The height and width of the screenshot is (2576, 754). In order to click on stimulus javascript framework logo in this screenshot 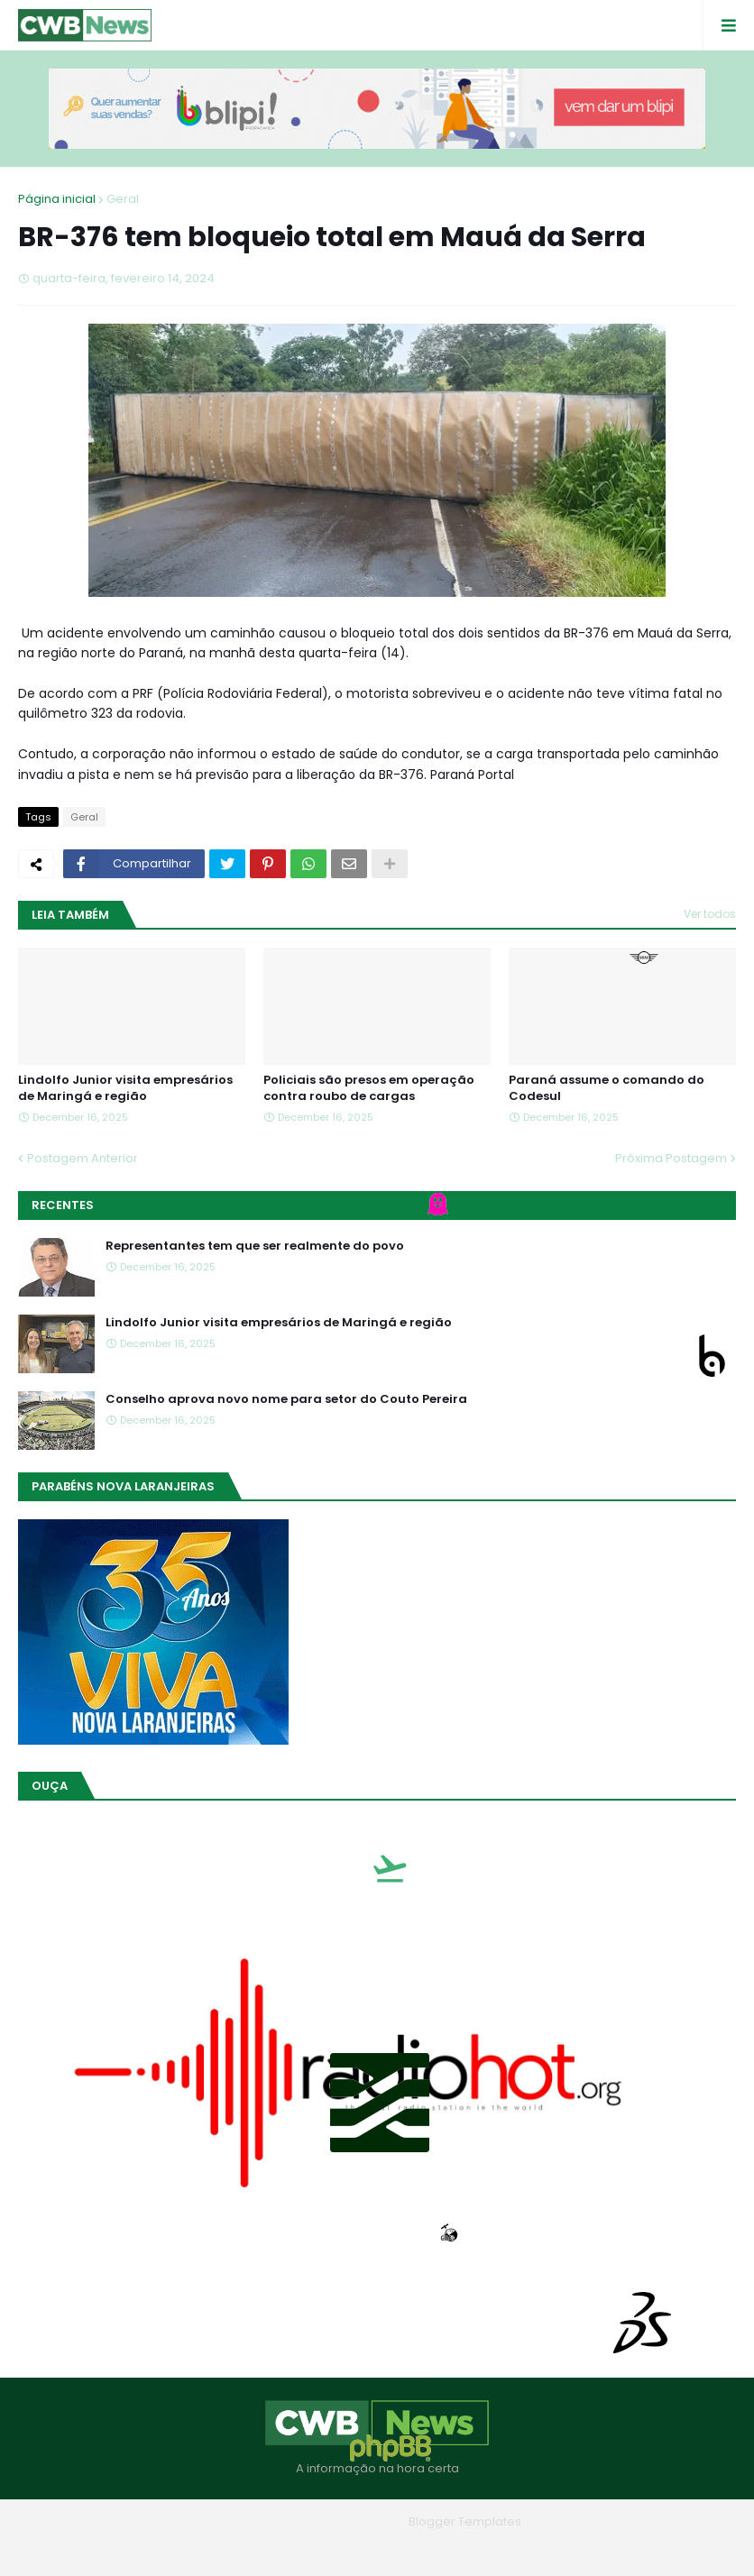, I will do `click(380, 2103)`.